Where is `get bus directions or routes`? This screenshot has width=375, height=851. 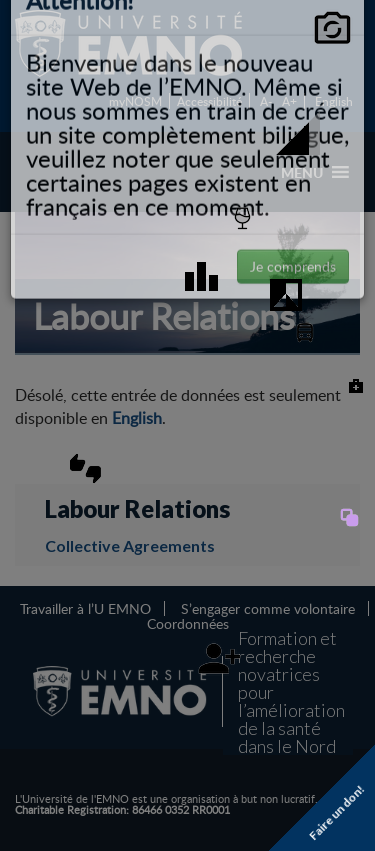 get bus directions or routes is located at coordinates (305, 333).